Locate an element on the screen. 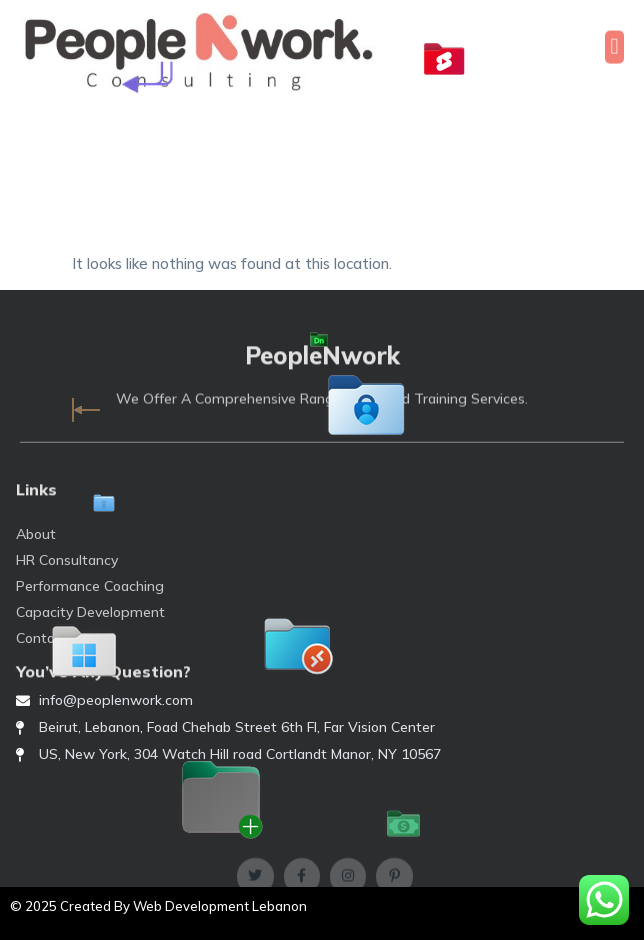  open folder containing financial documents is located at coordinates (403, 824).